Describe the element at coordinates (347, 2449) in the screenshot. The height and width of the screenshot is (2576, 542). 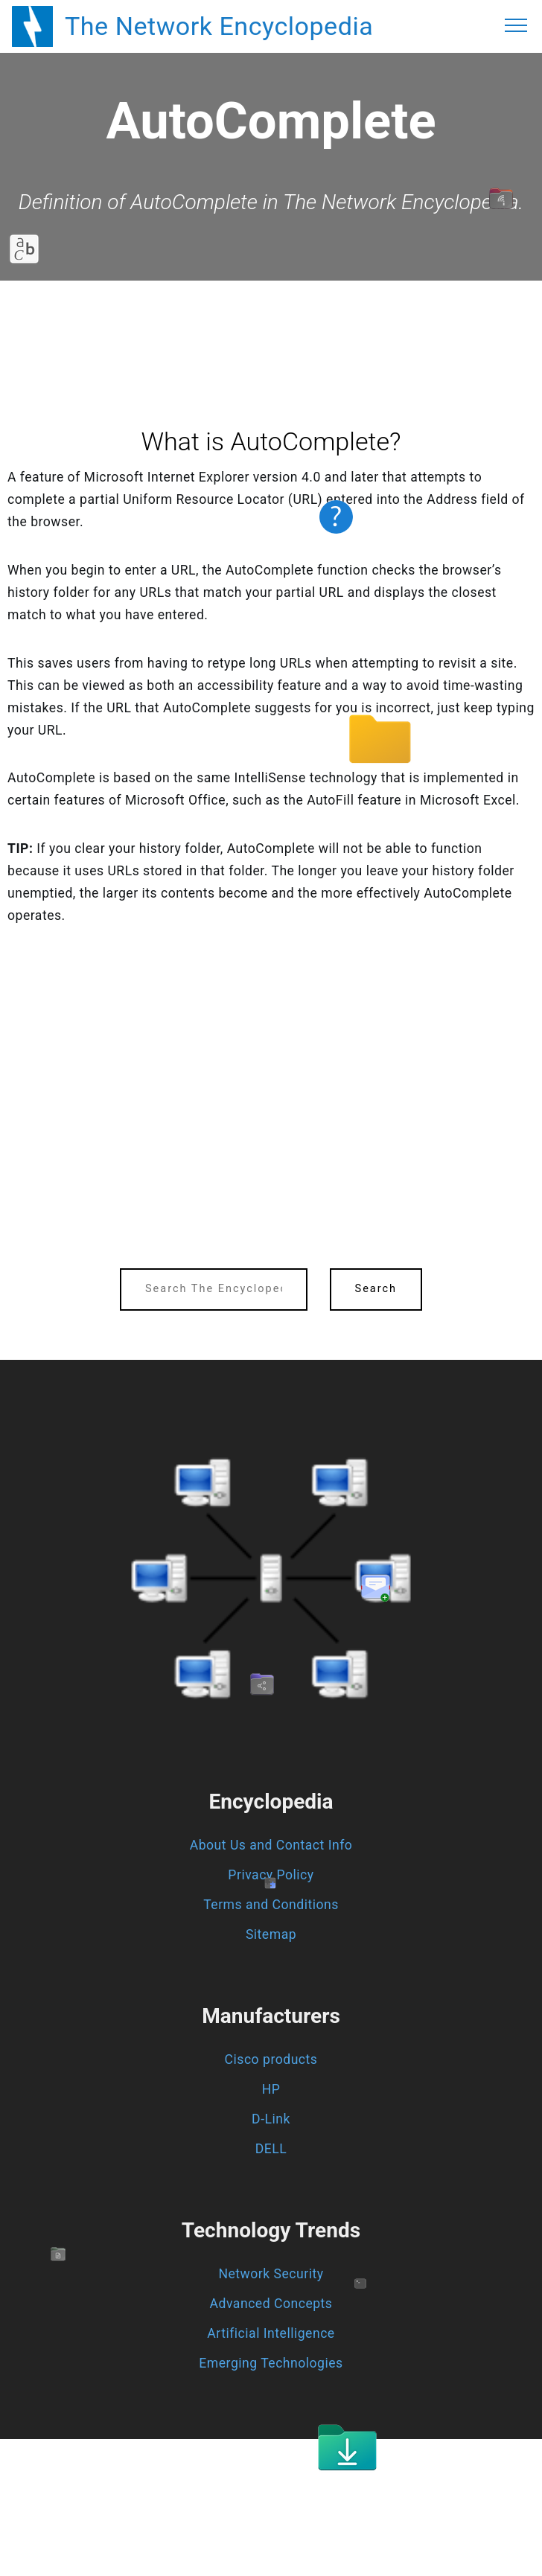
I see `open your downloads folder` at that location.